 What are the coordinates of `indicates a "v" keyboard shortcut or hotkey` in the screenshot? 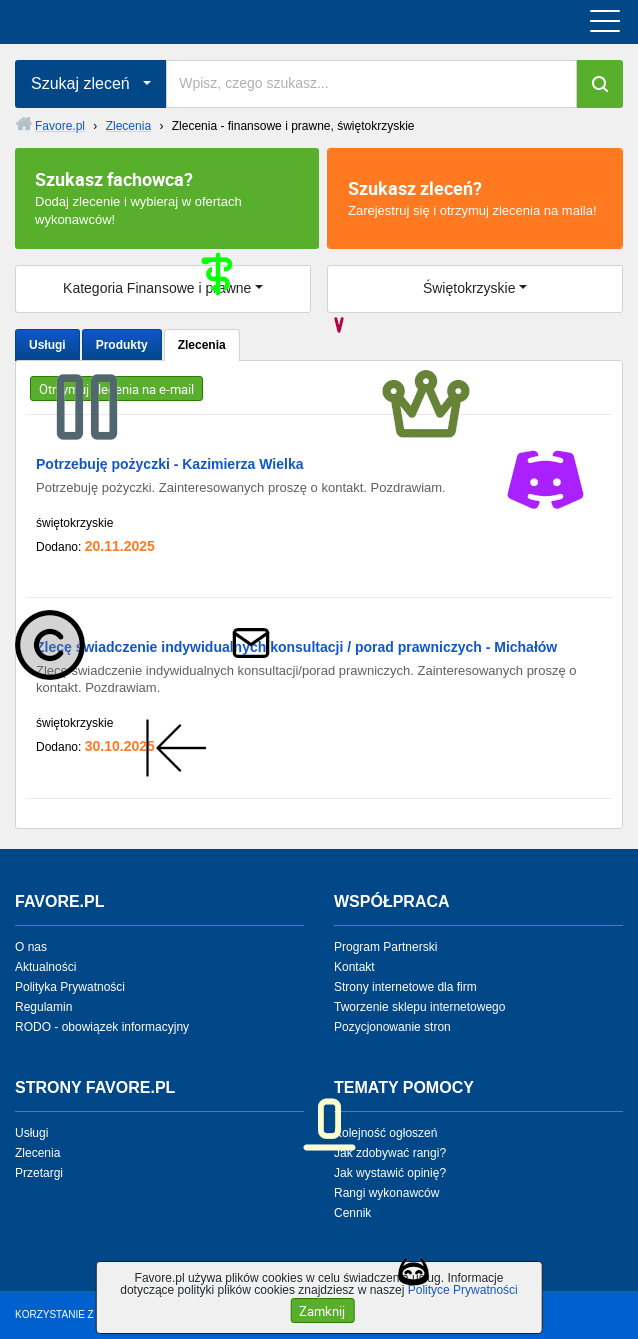 It's located at (339, 325).